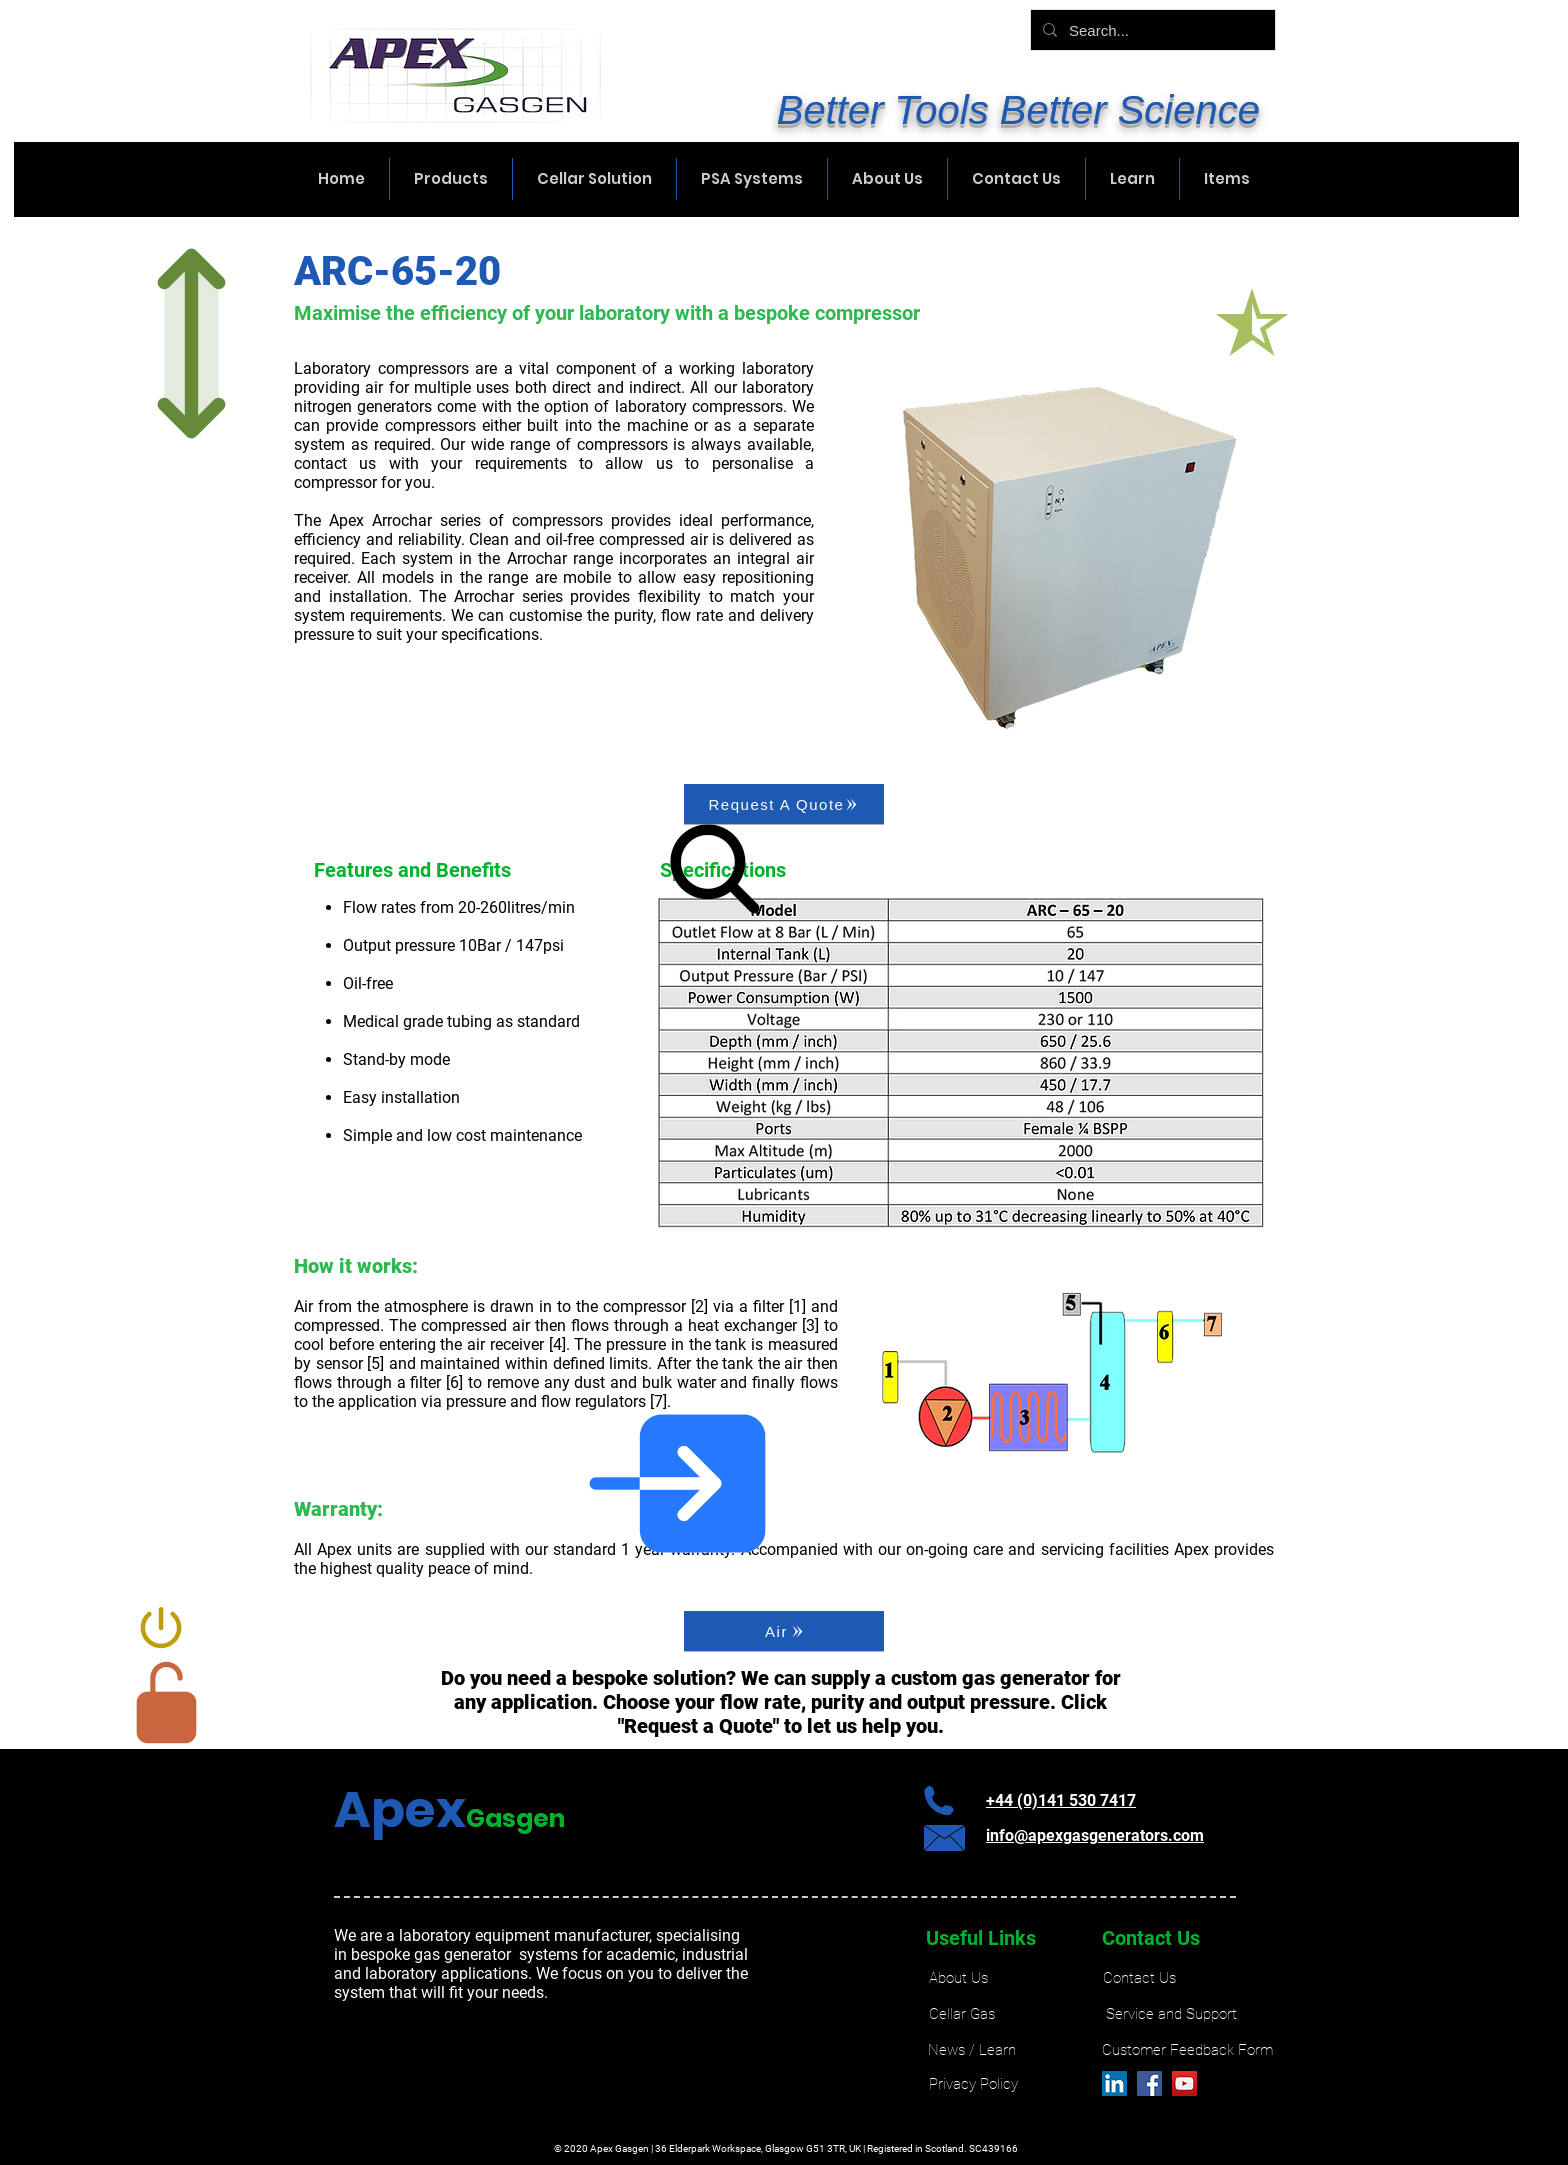 The height and width of the screenshot is (2165, 1568). Describe the element at coordinates (166, 1702) in the screenshot. I see `unlock or access secured content` at that location.